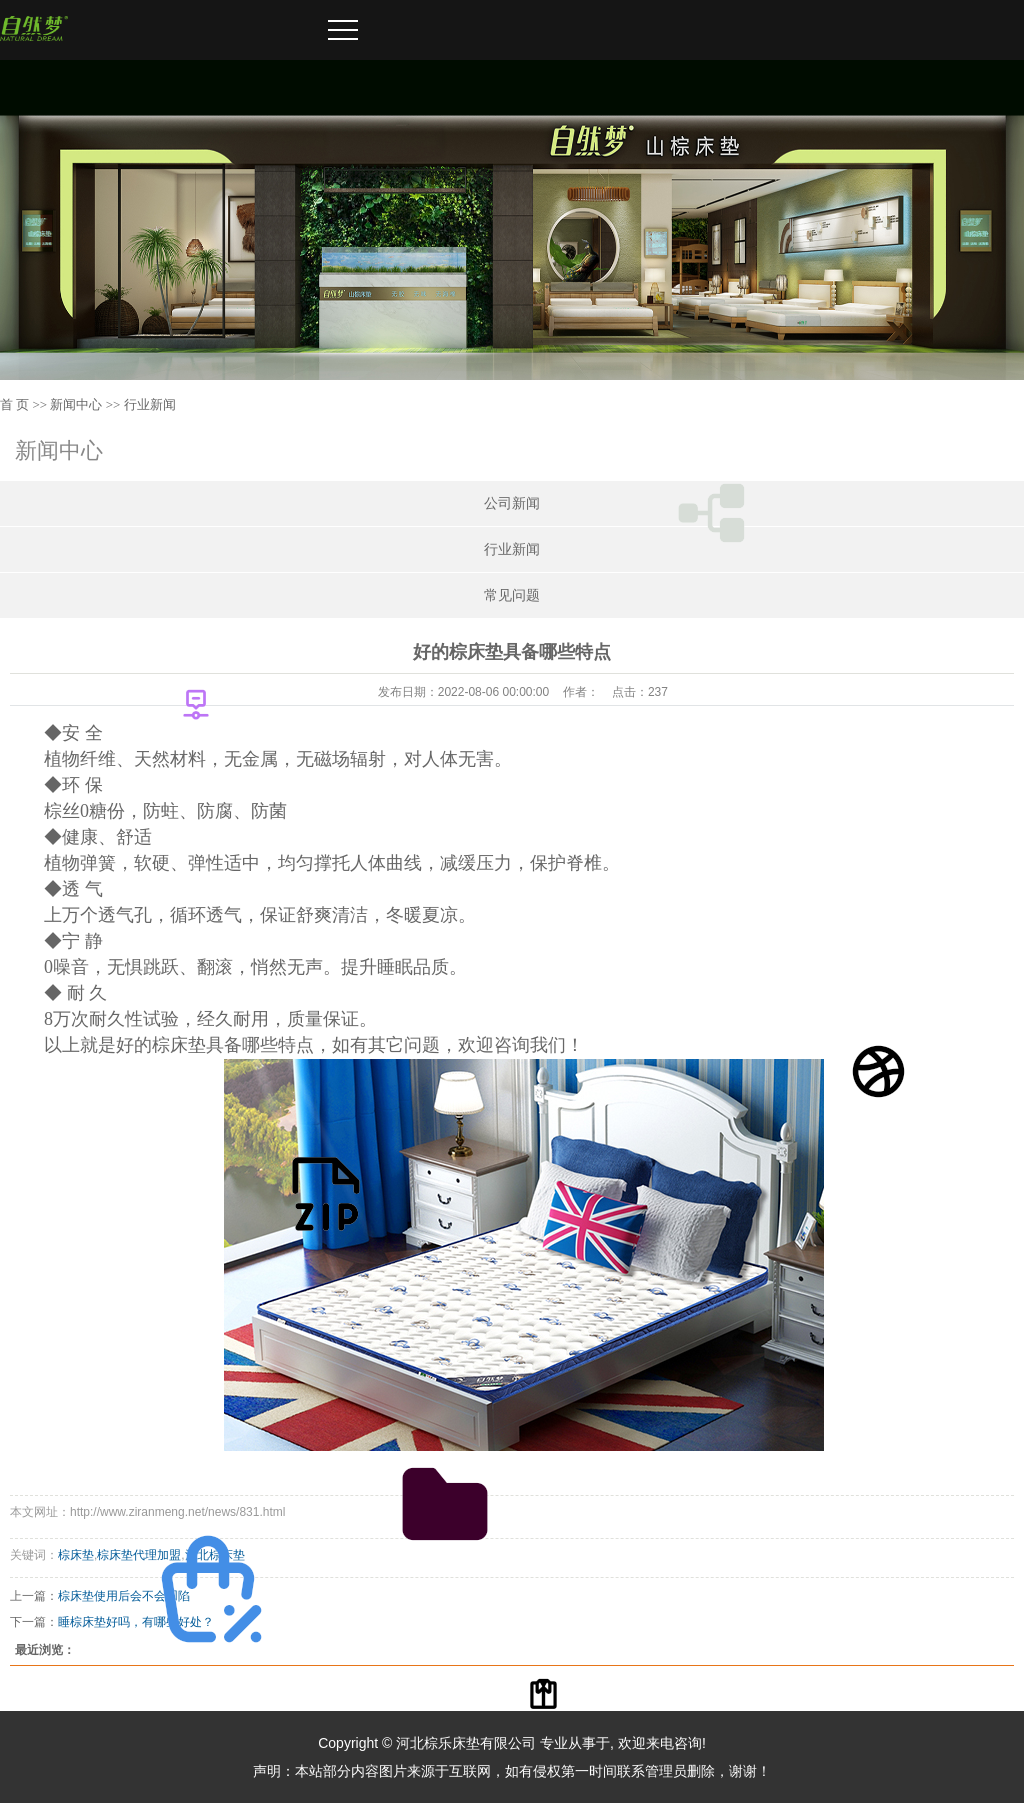 Image resolution: width=1024 pixels, height=1803 pixels. I want to click on view hierarchical organization or folder structure, so click(715, 513).